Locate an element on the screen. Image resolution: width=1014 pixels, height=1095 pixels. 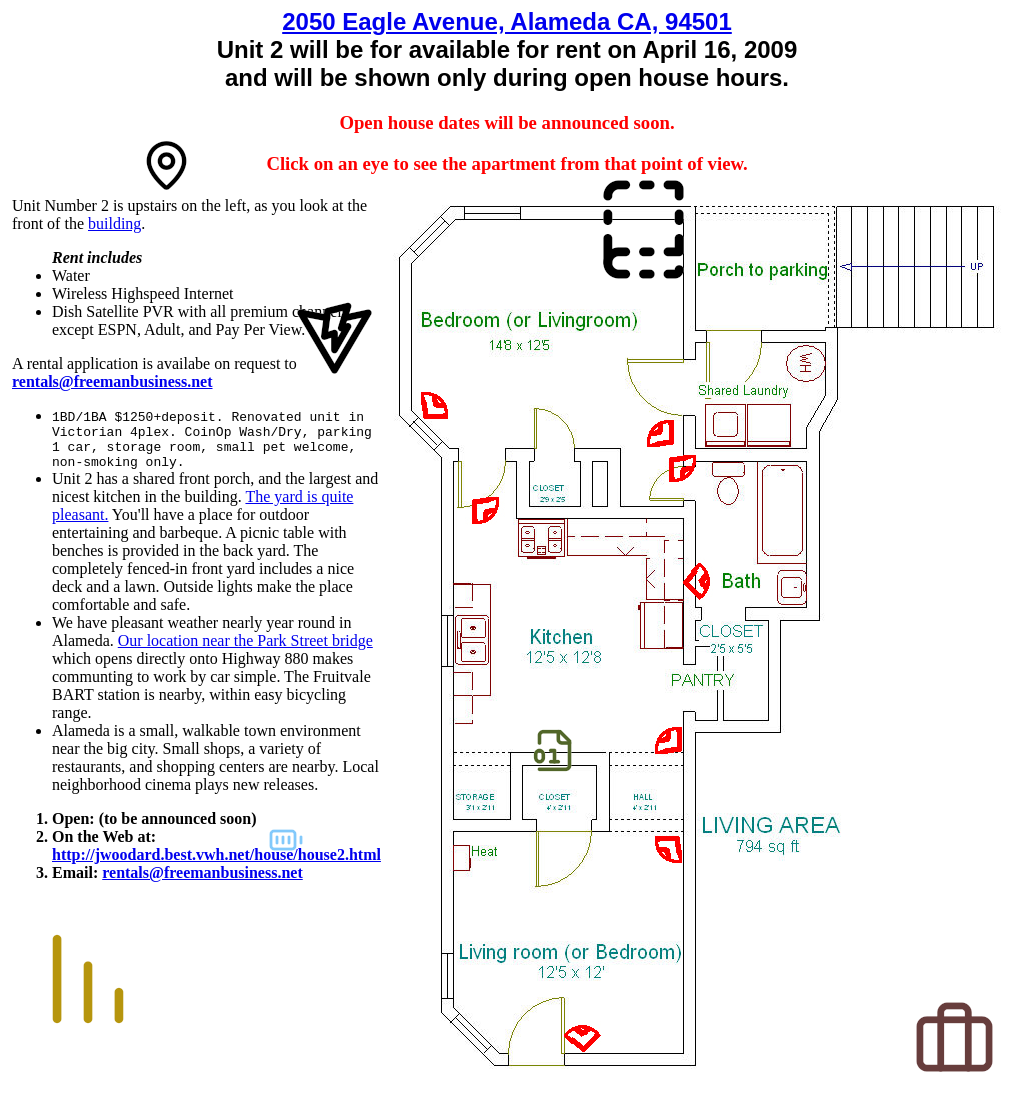
draft or unpublished document is located at coordinates (643, 229).